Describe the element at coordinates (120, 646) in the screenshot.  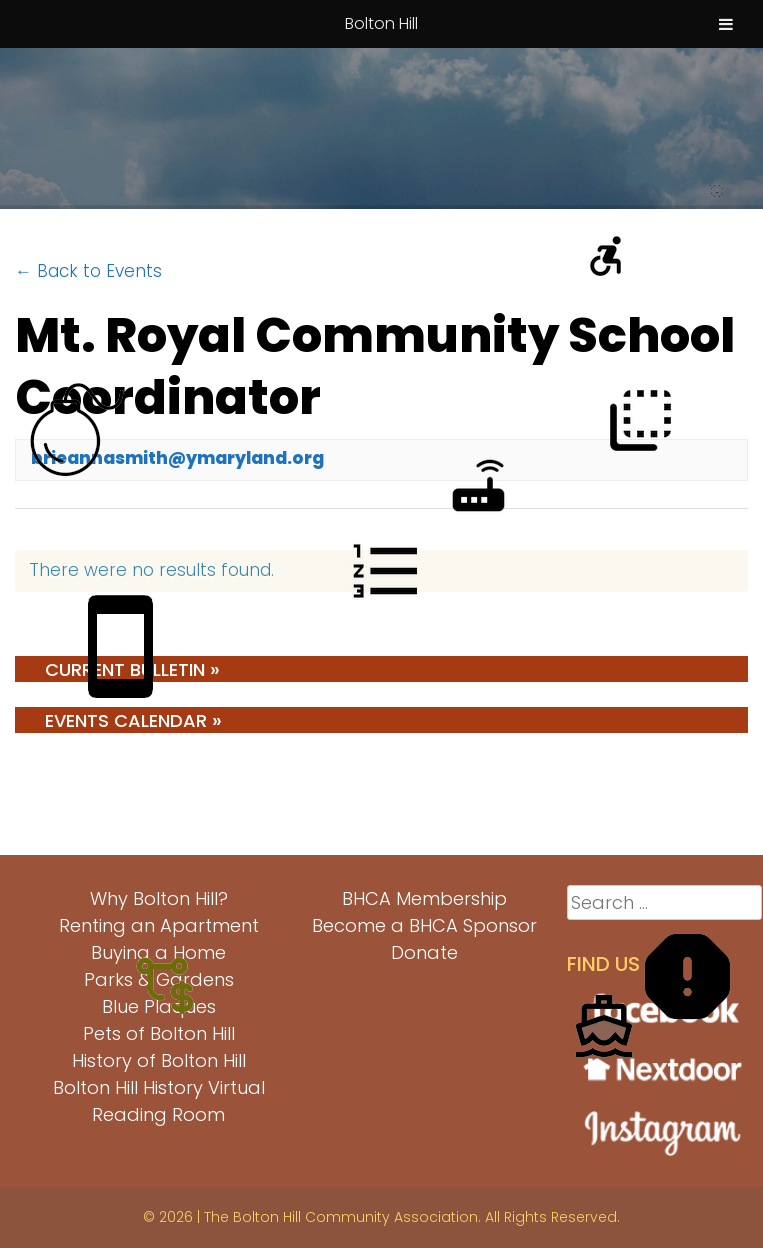
I see `view on mobile device` at that location.